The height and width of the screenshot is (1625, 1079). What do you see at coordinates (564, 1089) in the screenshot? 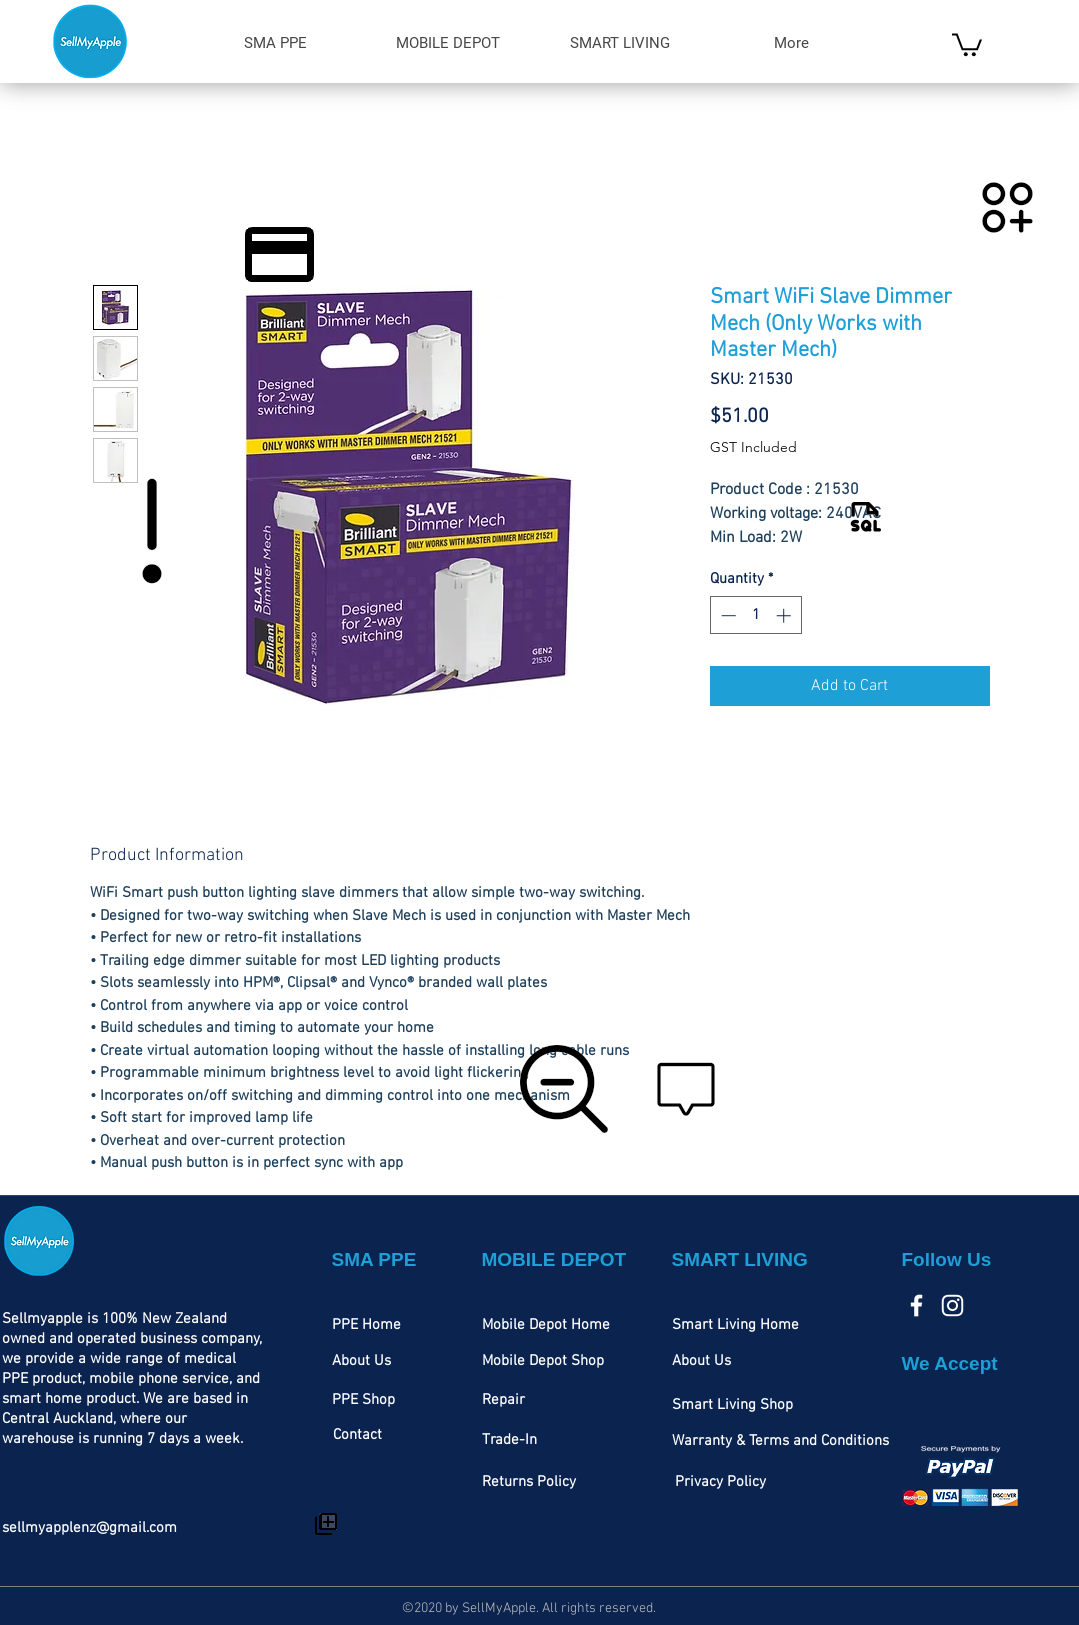
I see `zoom out` at bounding box center [564, 1089].